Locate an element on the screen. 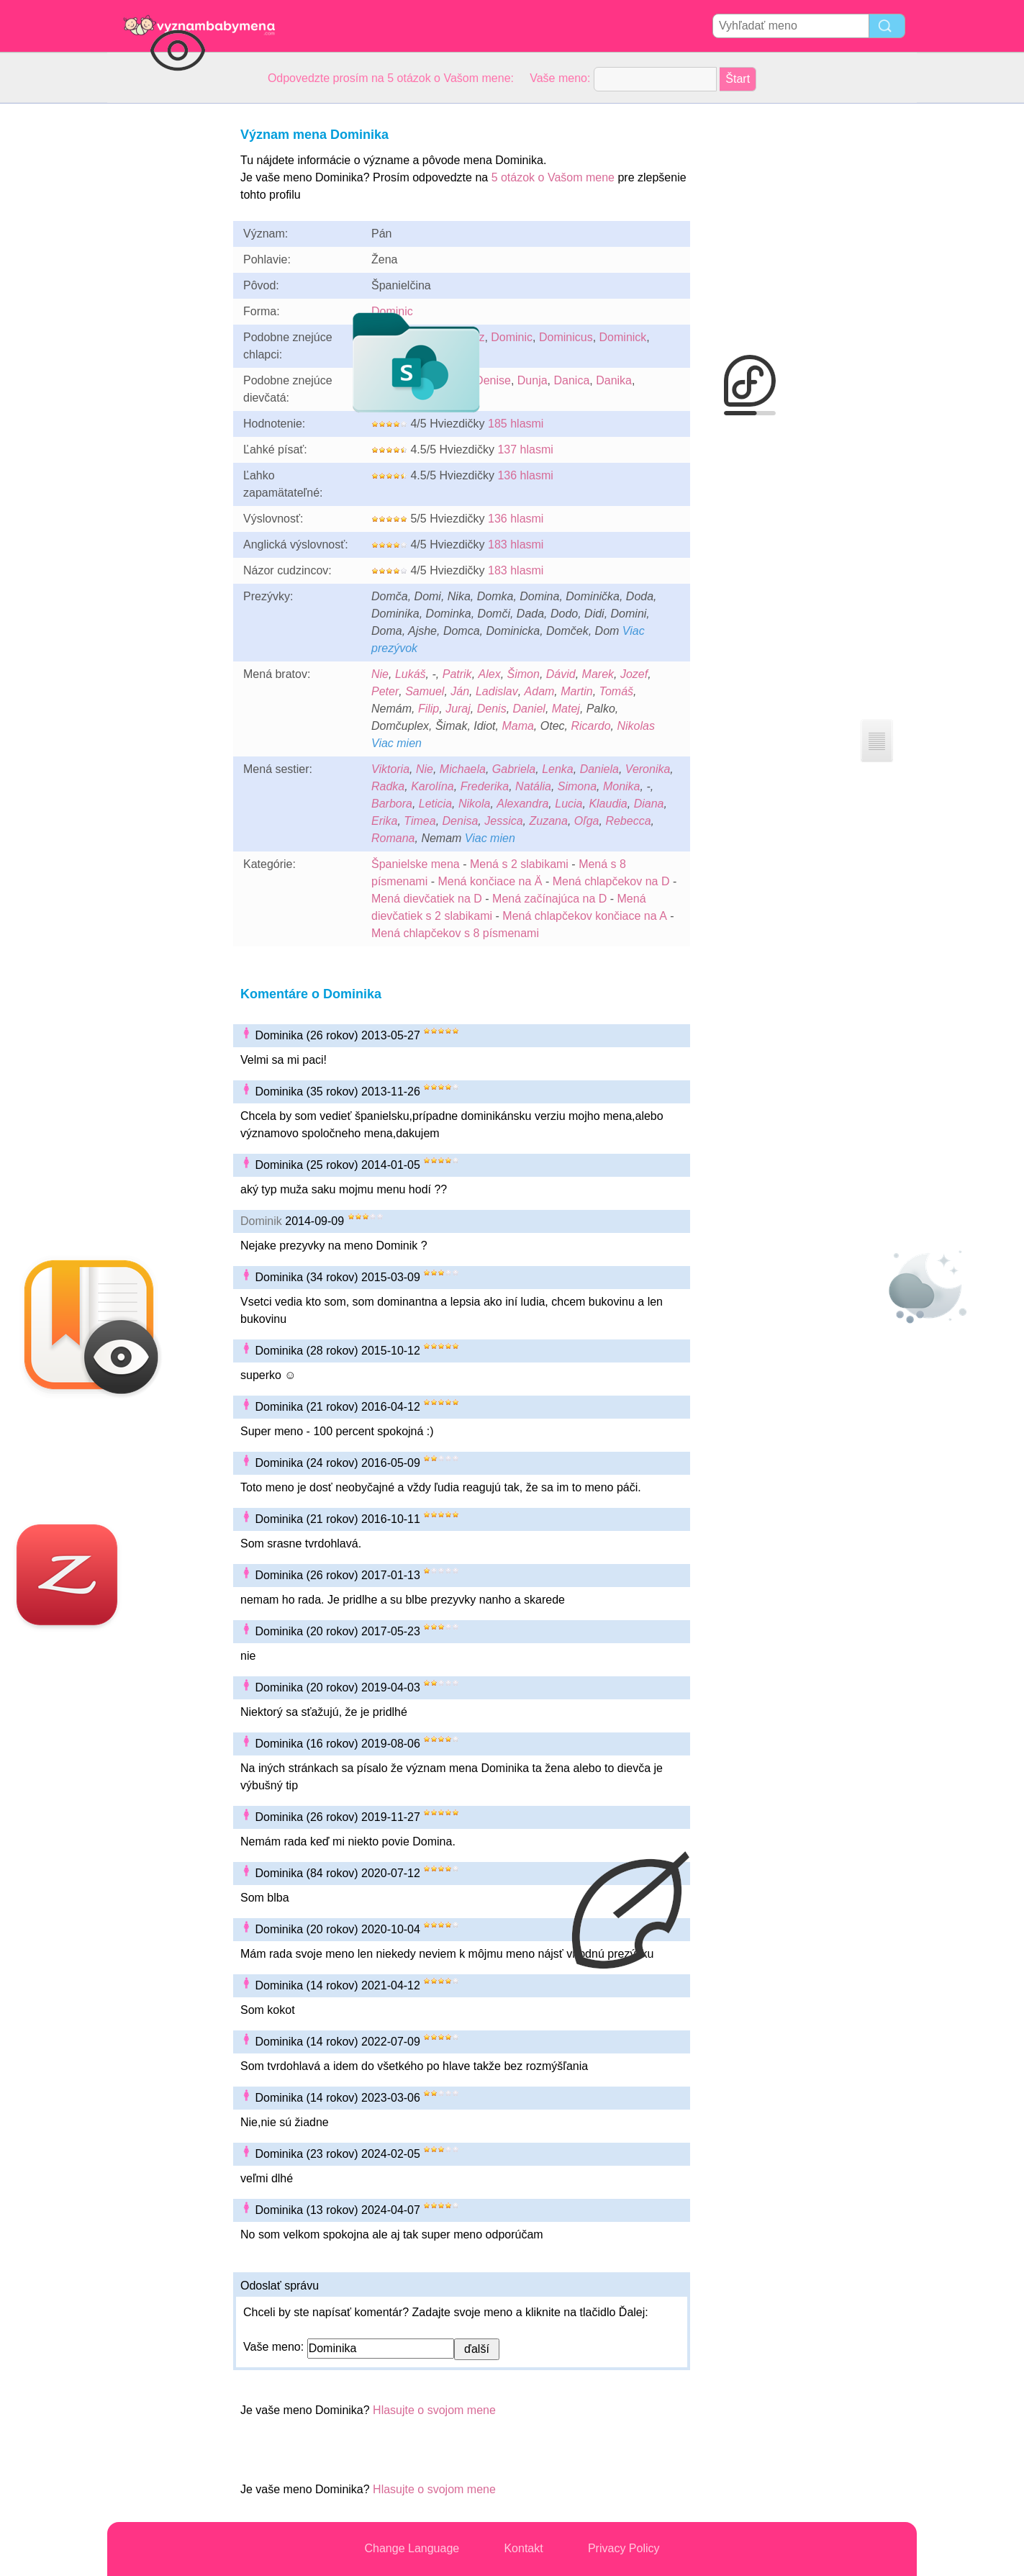 This screenshot has width=1024, height=2576. access nature and plant emoji category is located at coordinates (627, 1914).